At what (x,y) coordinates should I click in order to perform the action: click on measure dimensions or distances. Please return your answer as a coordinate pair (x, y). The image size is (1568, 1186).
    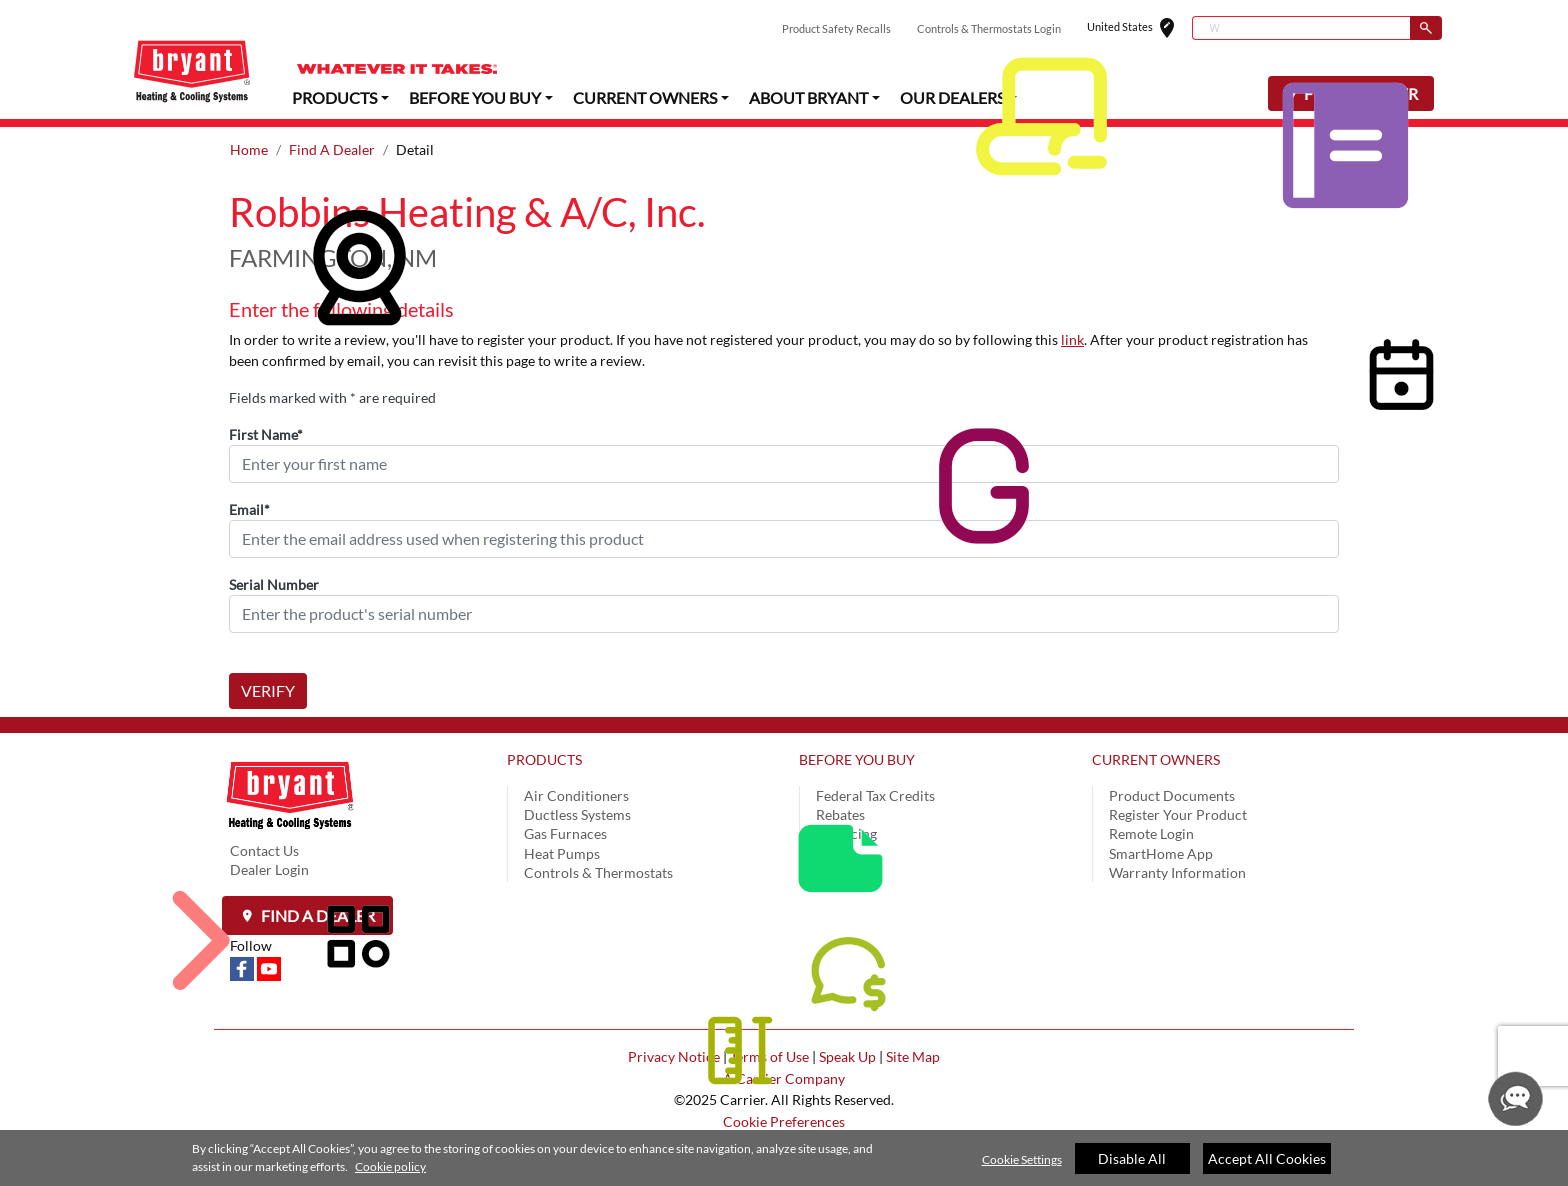
    Looking at the image, I should click on (738, 1050).